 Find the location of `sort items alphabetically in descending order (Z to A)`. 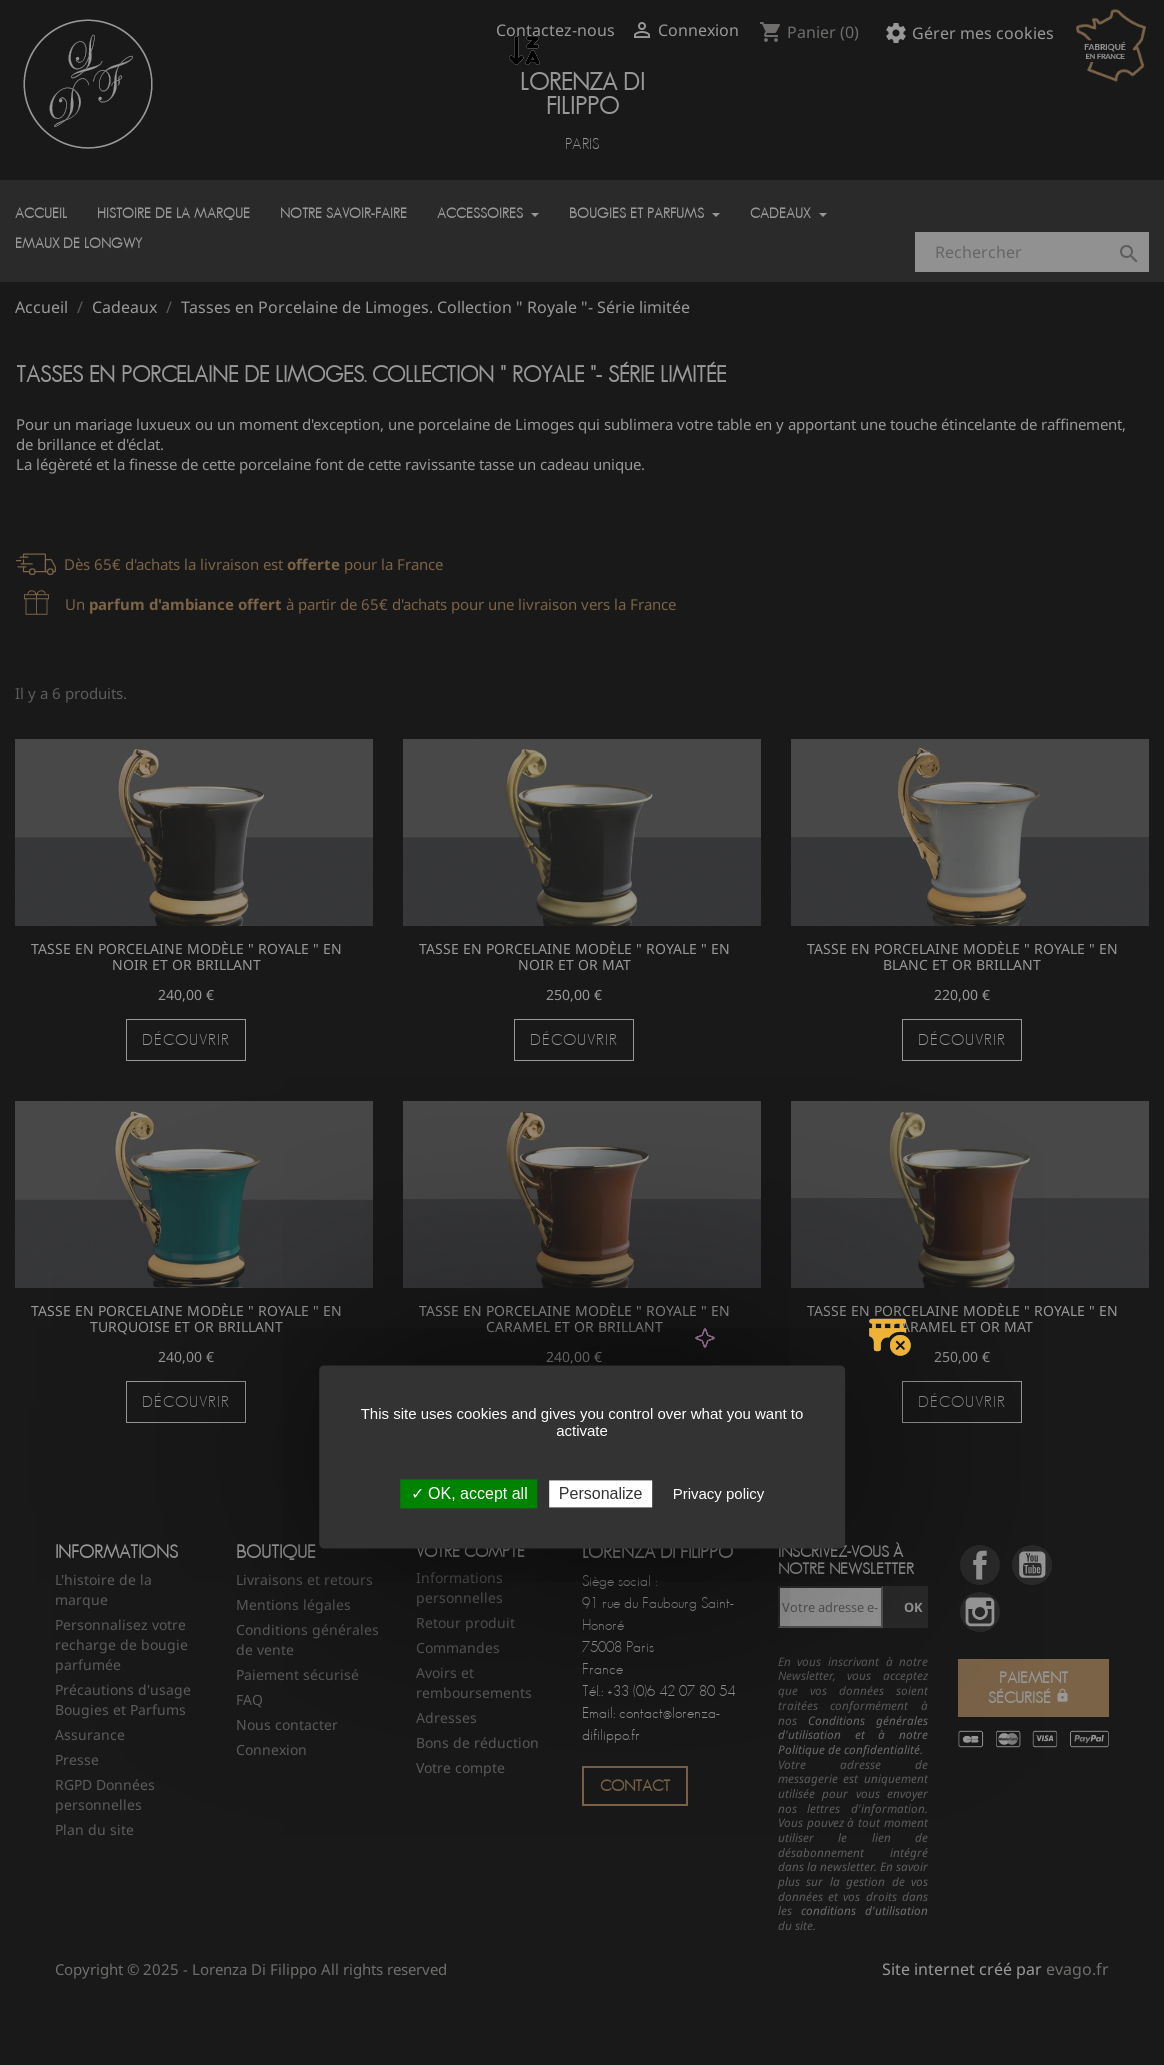

sort items alphabetically in descending order (Z to A) is located at coordinates (524, 50).